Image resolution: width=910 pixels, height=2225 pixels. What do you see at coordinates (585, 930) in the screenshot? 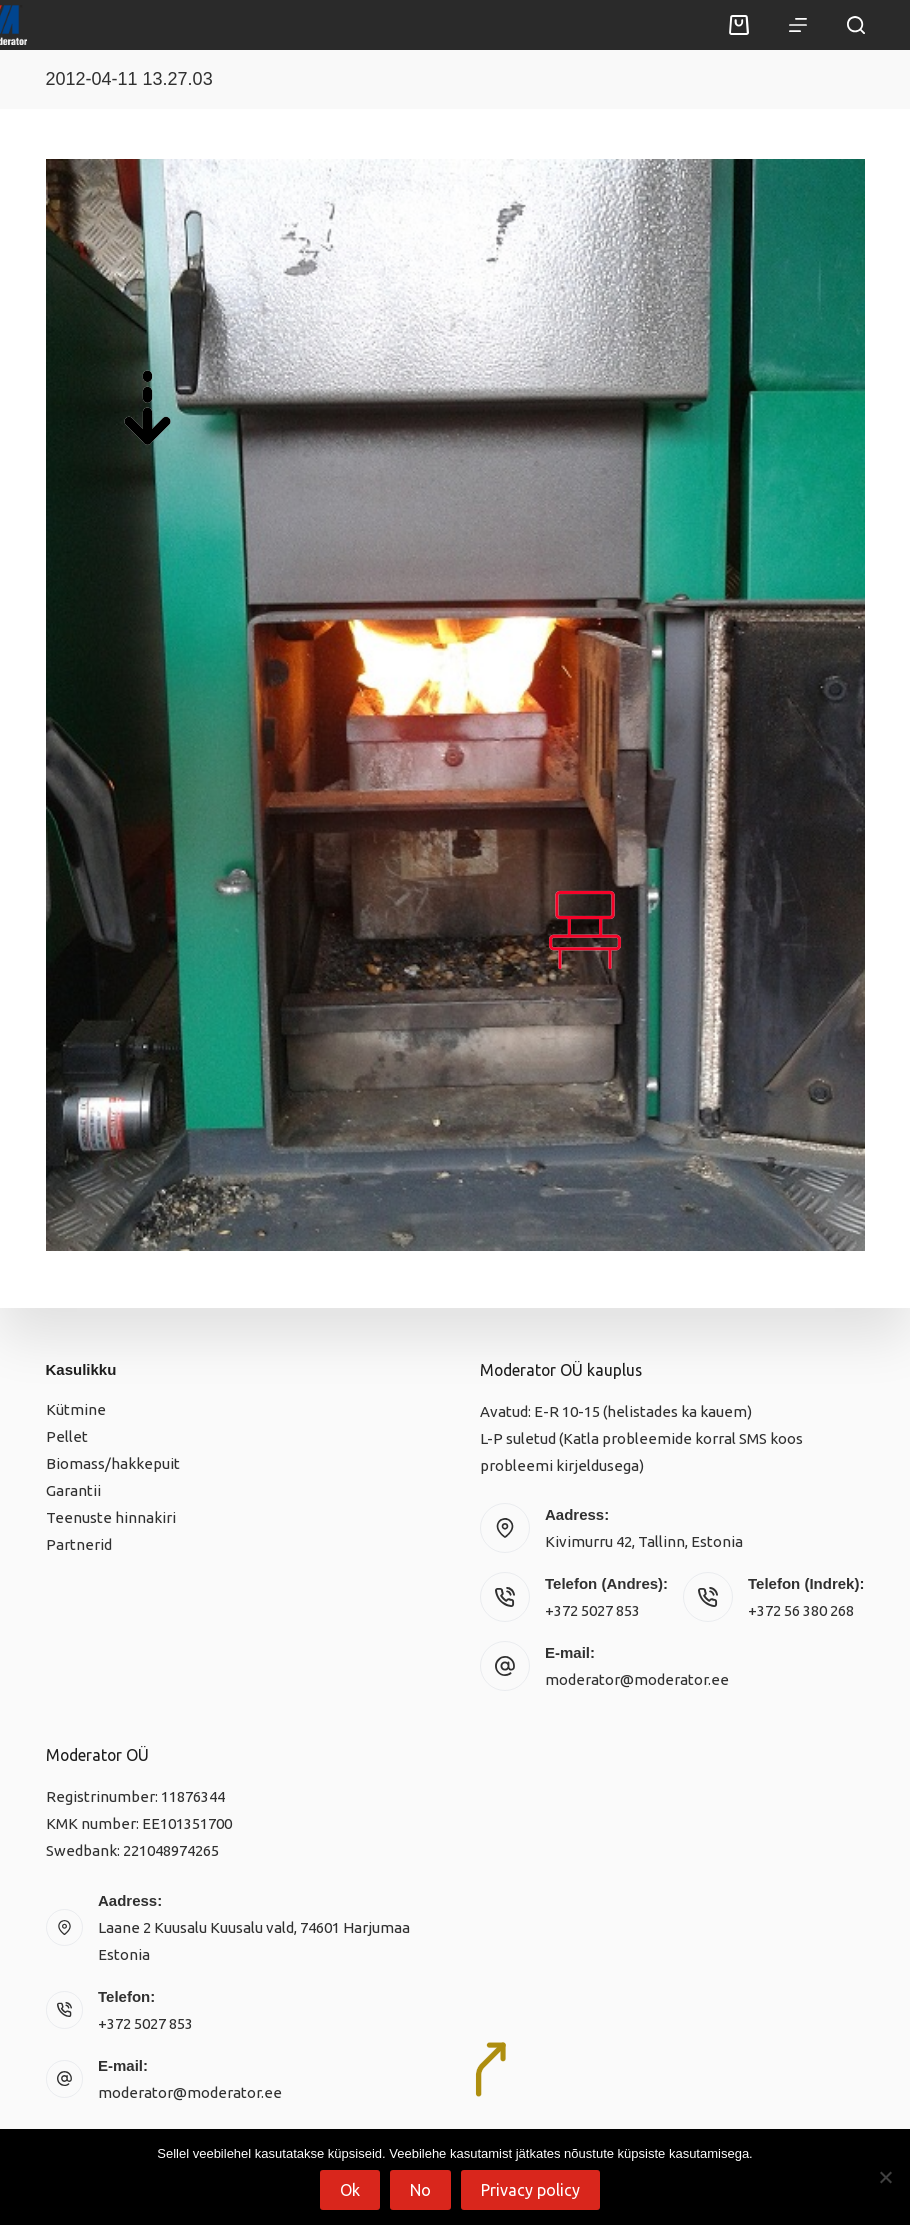
I see `browse furniture or seating options` at bounding box center [585, 930].